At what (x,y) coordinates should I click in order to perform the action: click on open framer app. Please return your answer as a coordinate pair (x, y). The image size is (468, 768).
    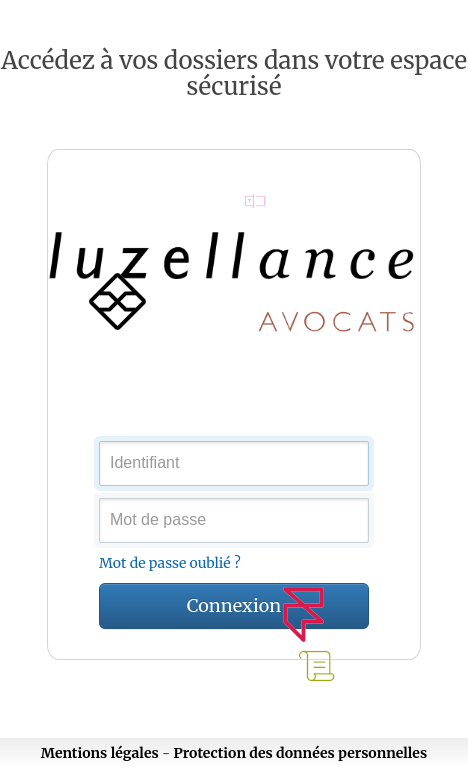
    Looking at the image, I should click on (303, 611).